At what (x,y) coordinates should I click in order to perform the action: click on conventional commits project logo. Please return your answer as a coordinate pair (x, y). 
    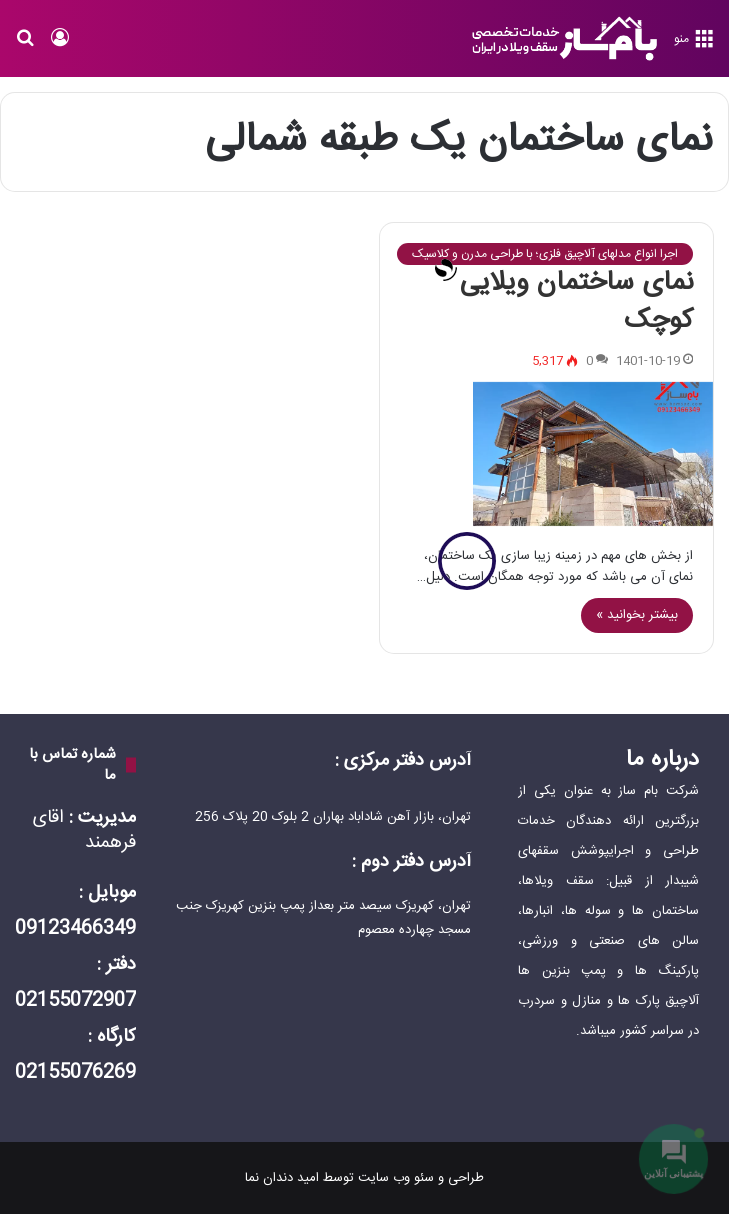
    Looking at the image, I should click on (467, 561).